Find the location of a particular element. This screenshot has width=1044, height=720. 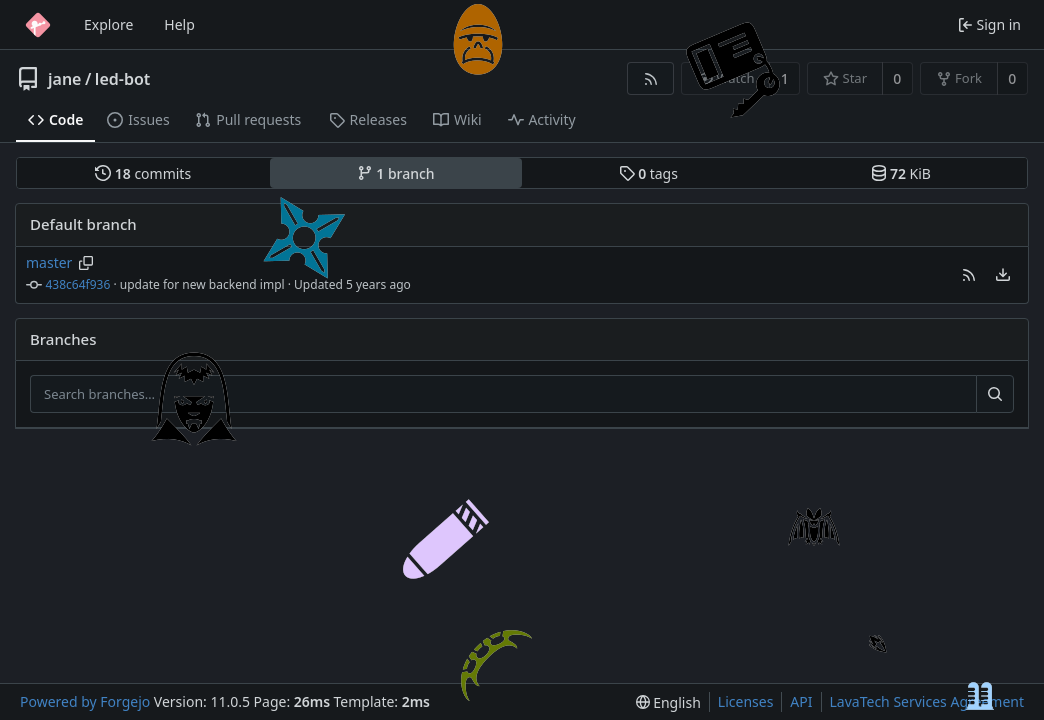

select the bat'leth weapon in a game inventory is located at coordinates (496, 665).